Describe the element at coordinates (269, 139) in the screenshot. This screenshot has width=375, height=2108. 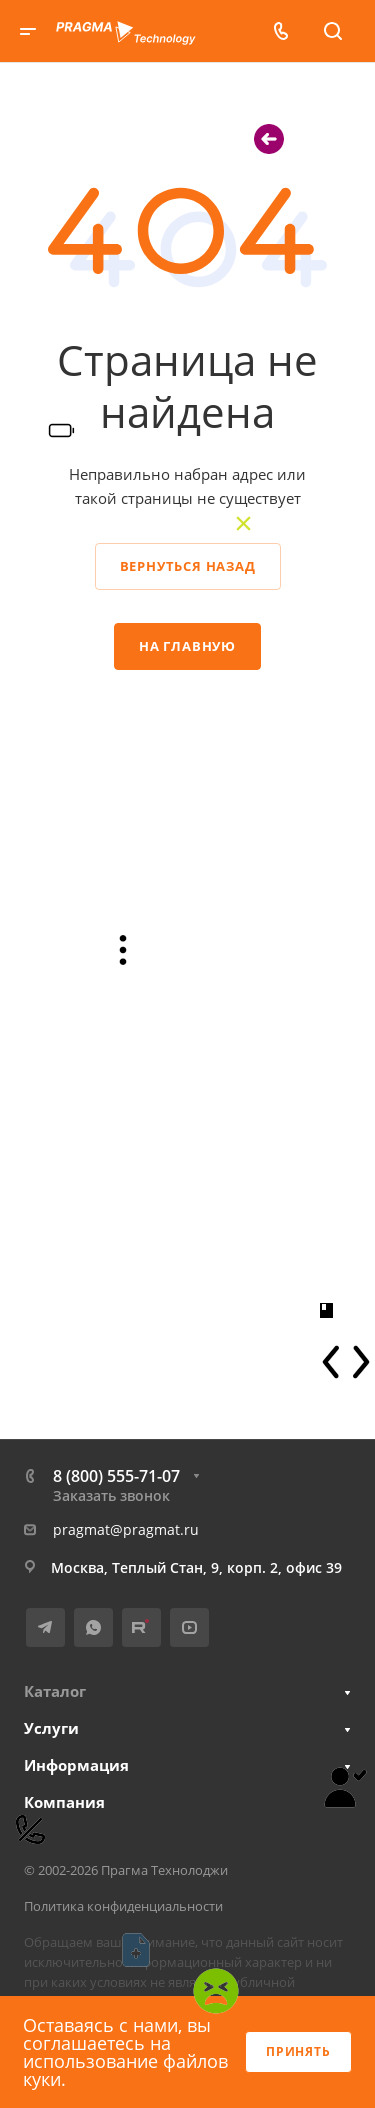
I see `go back to the previous screen` at that location.